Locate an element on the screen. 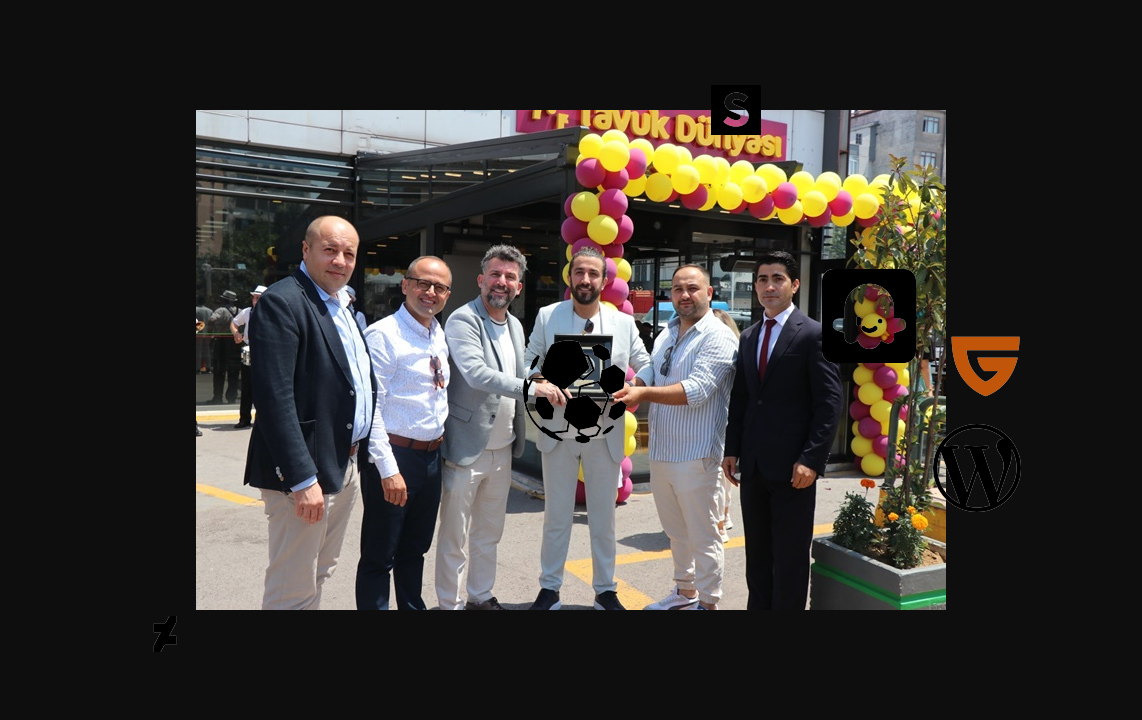 The image size is (1142, 720). view Indian Super League football content is located at coordinates (575, 392).